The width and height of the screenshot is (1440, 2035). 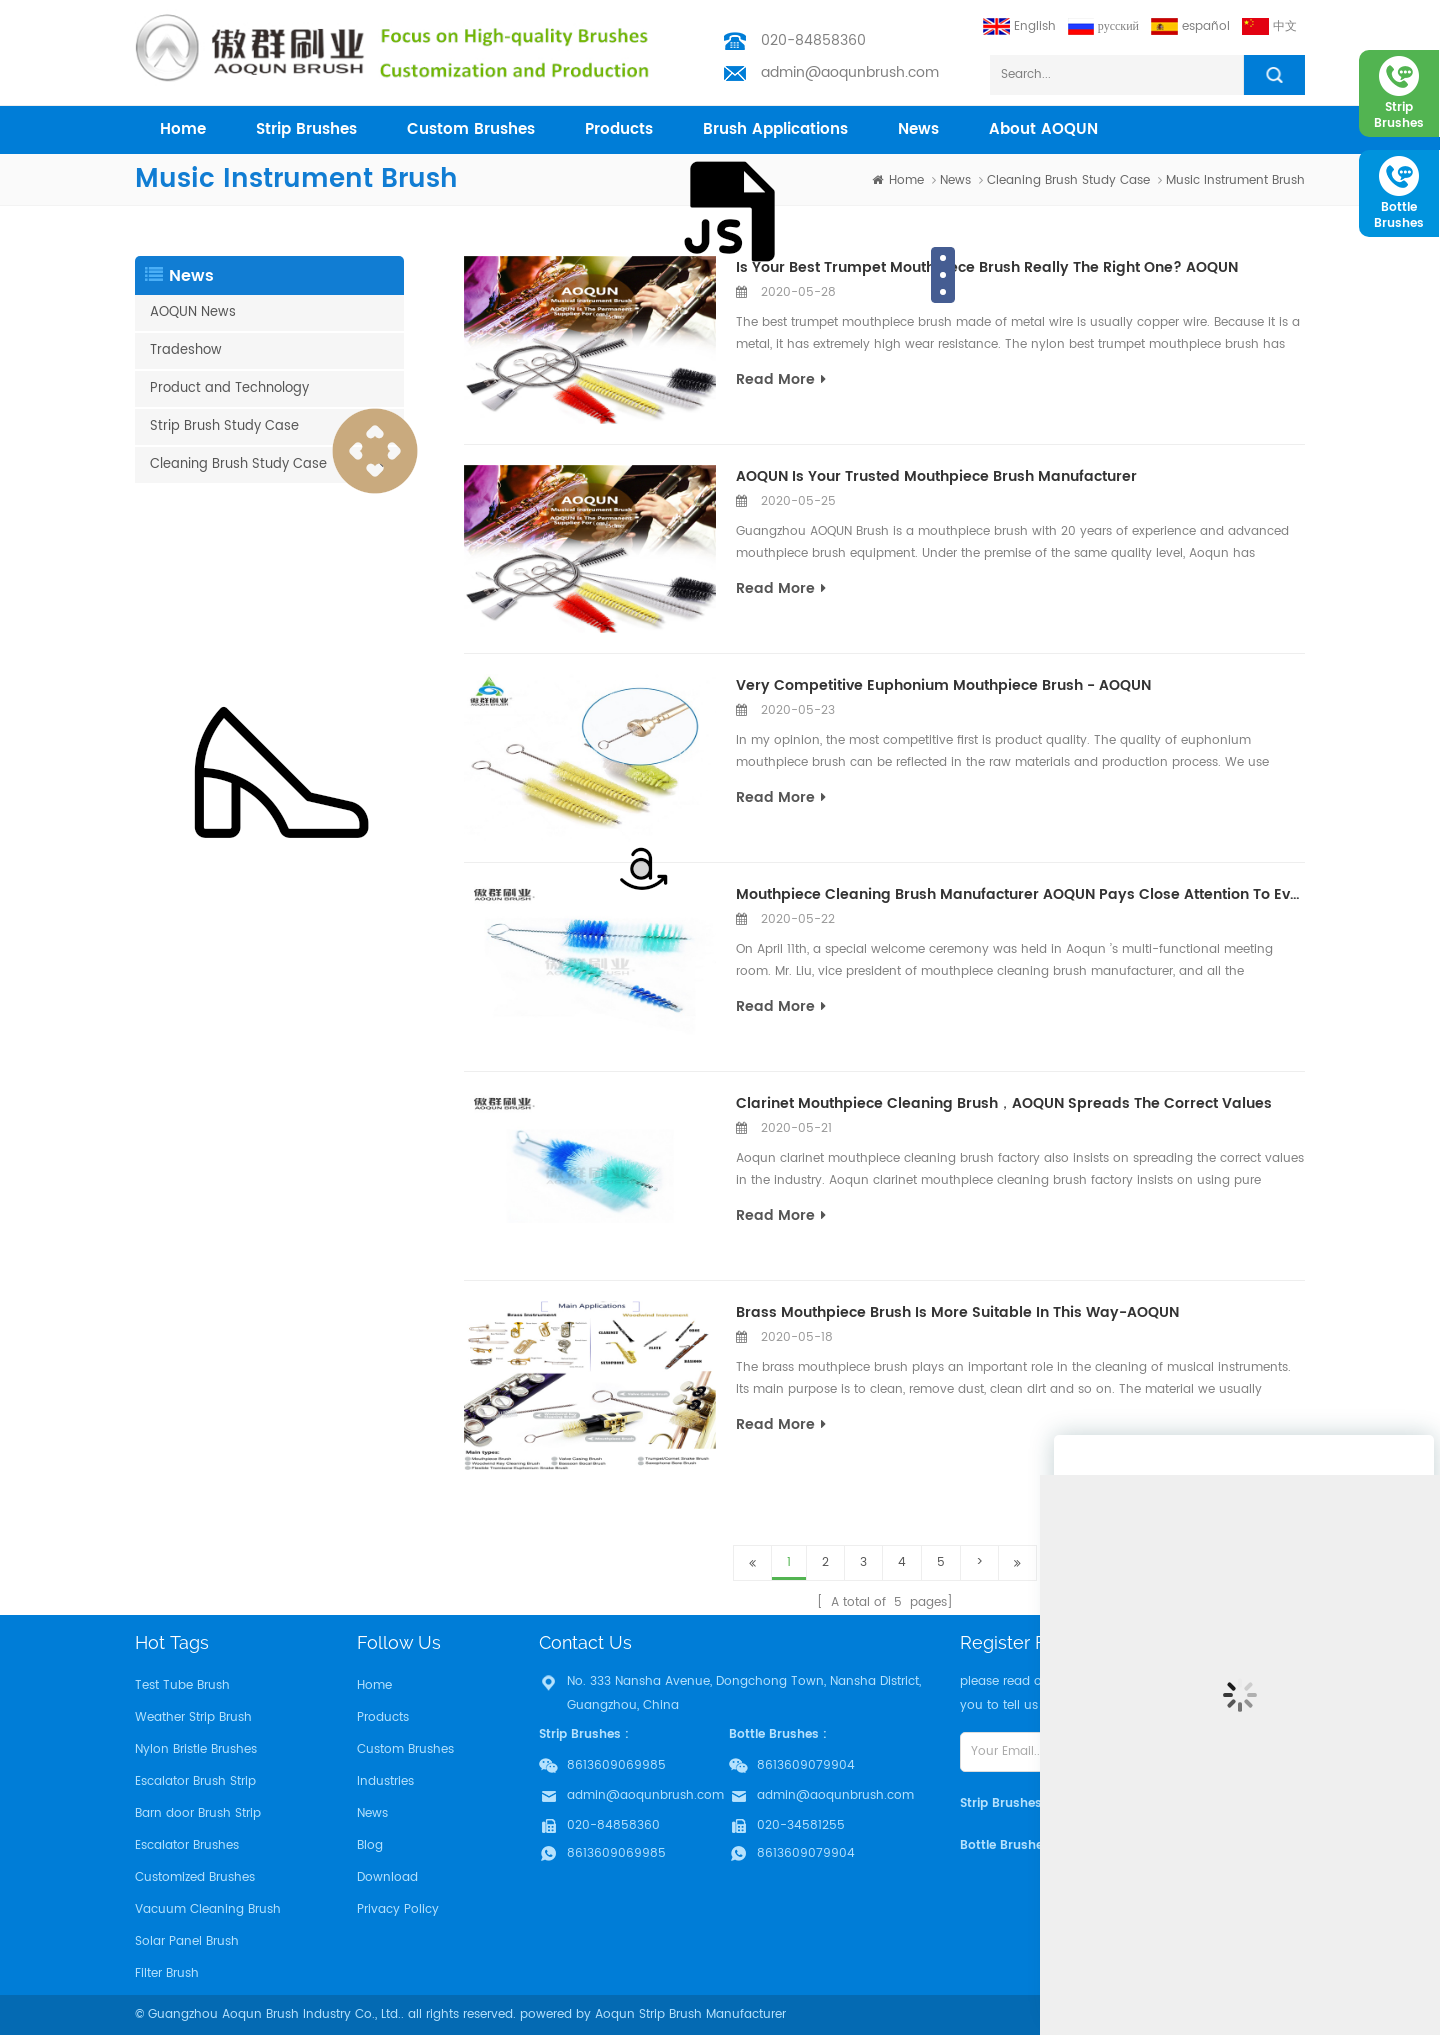 I want to click on expand or move content in all directions, so click(x=375, y=451).